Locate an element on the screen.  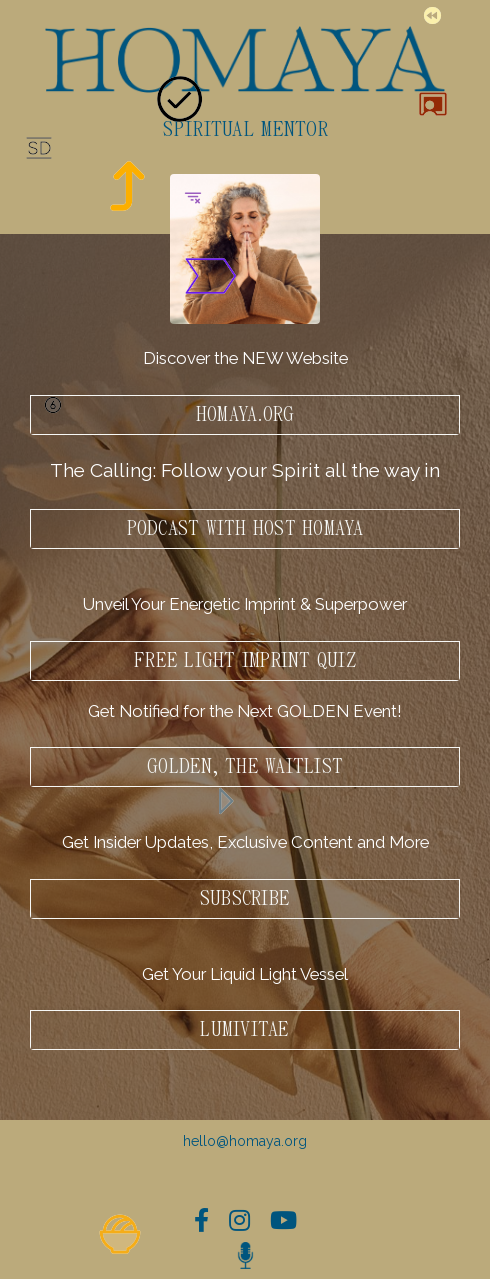
view food or meal options is located at coordinates (120, 1235).